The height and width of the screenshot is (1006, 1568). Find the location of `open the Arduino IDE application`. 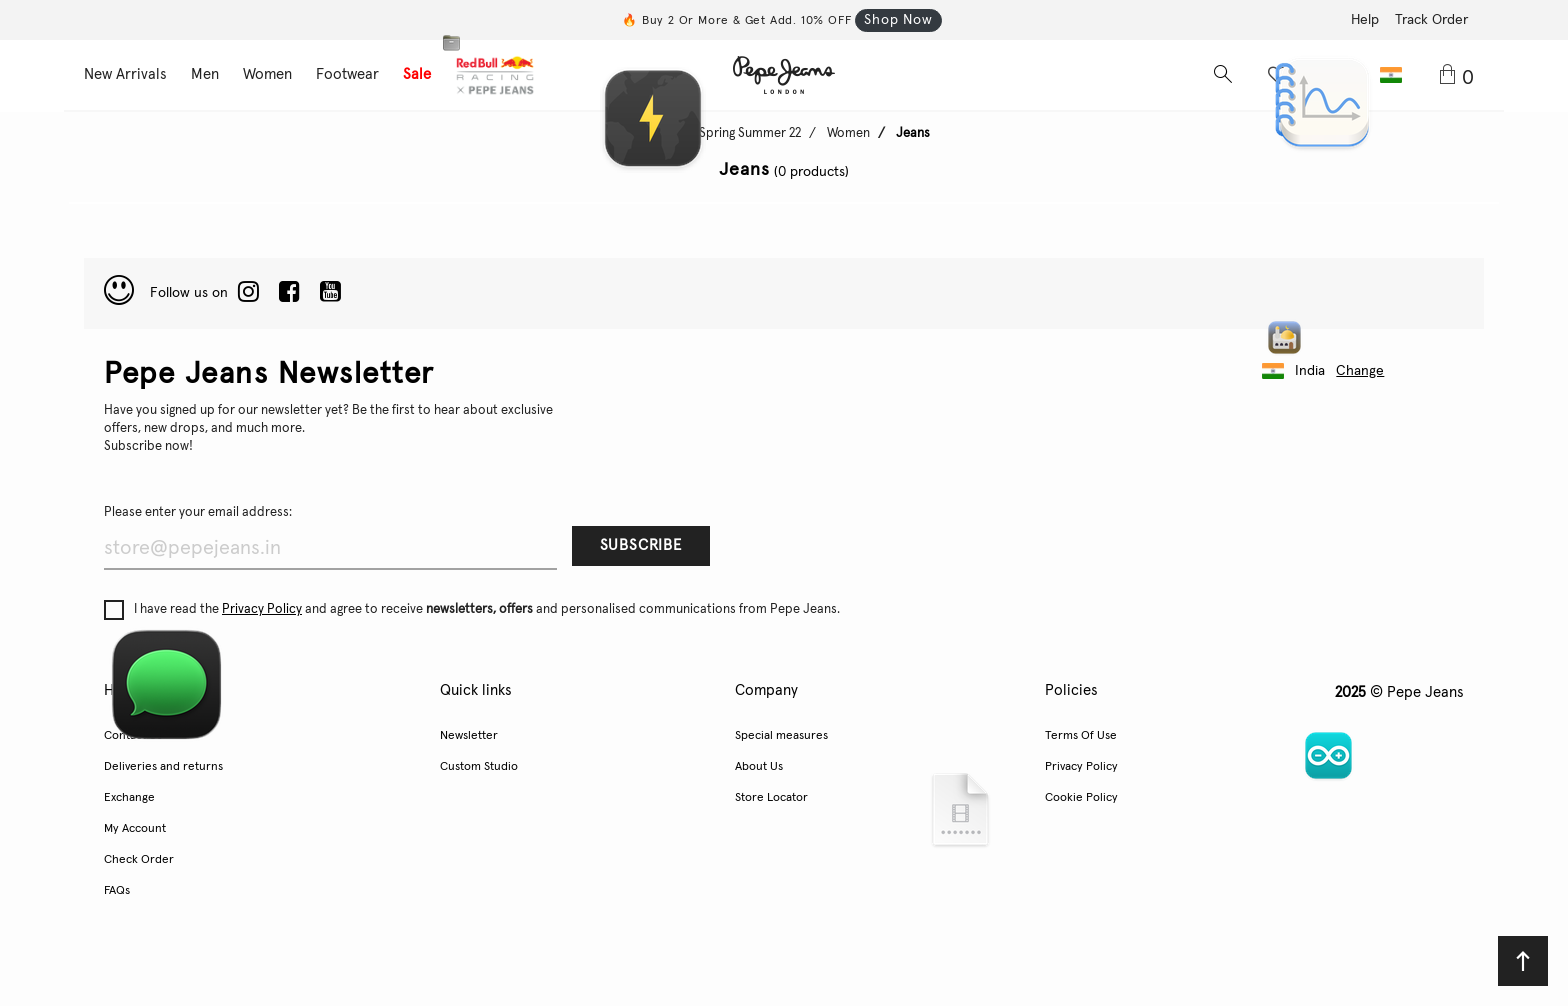

open the Arduino IDE application is located at coordinates (1328, 755).